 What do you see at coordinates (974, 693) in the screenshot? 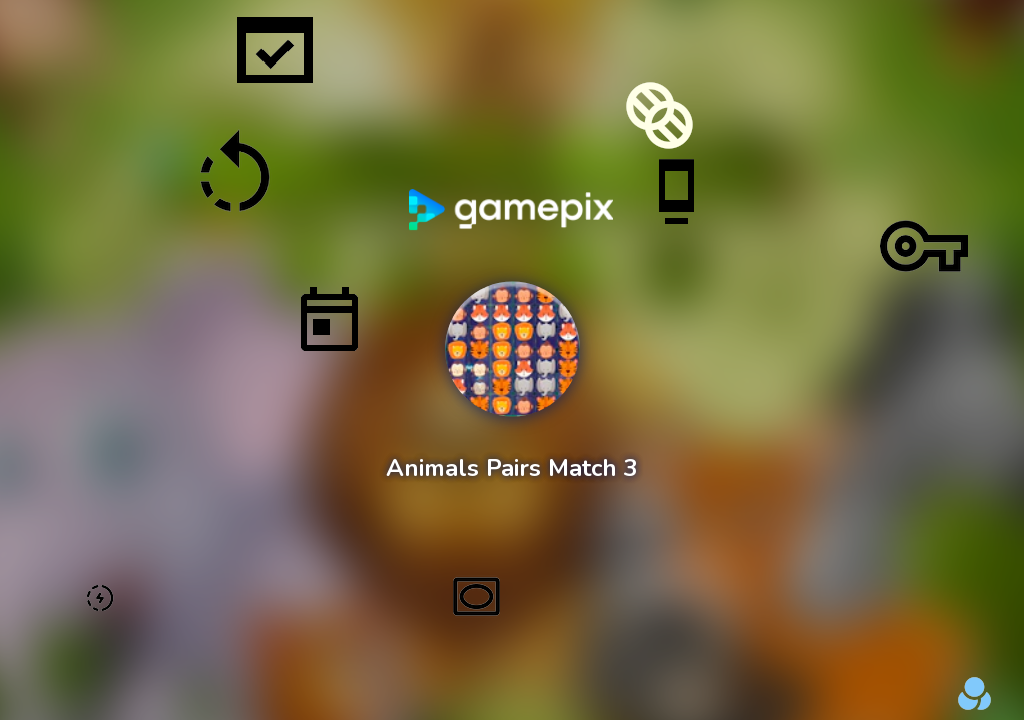
I see `apply filters to refine results` at bounding box center [974, 693].